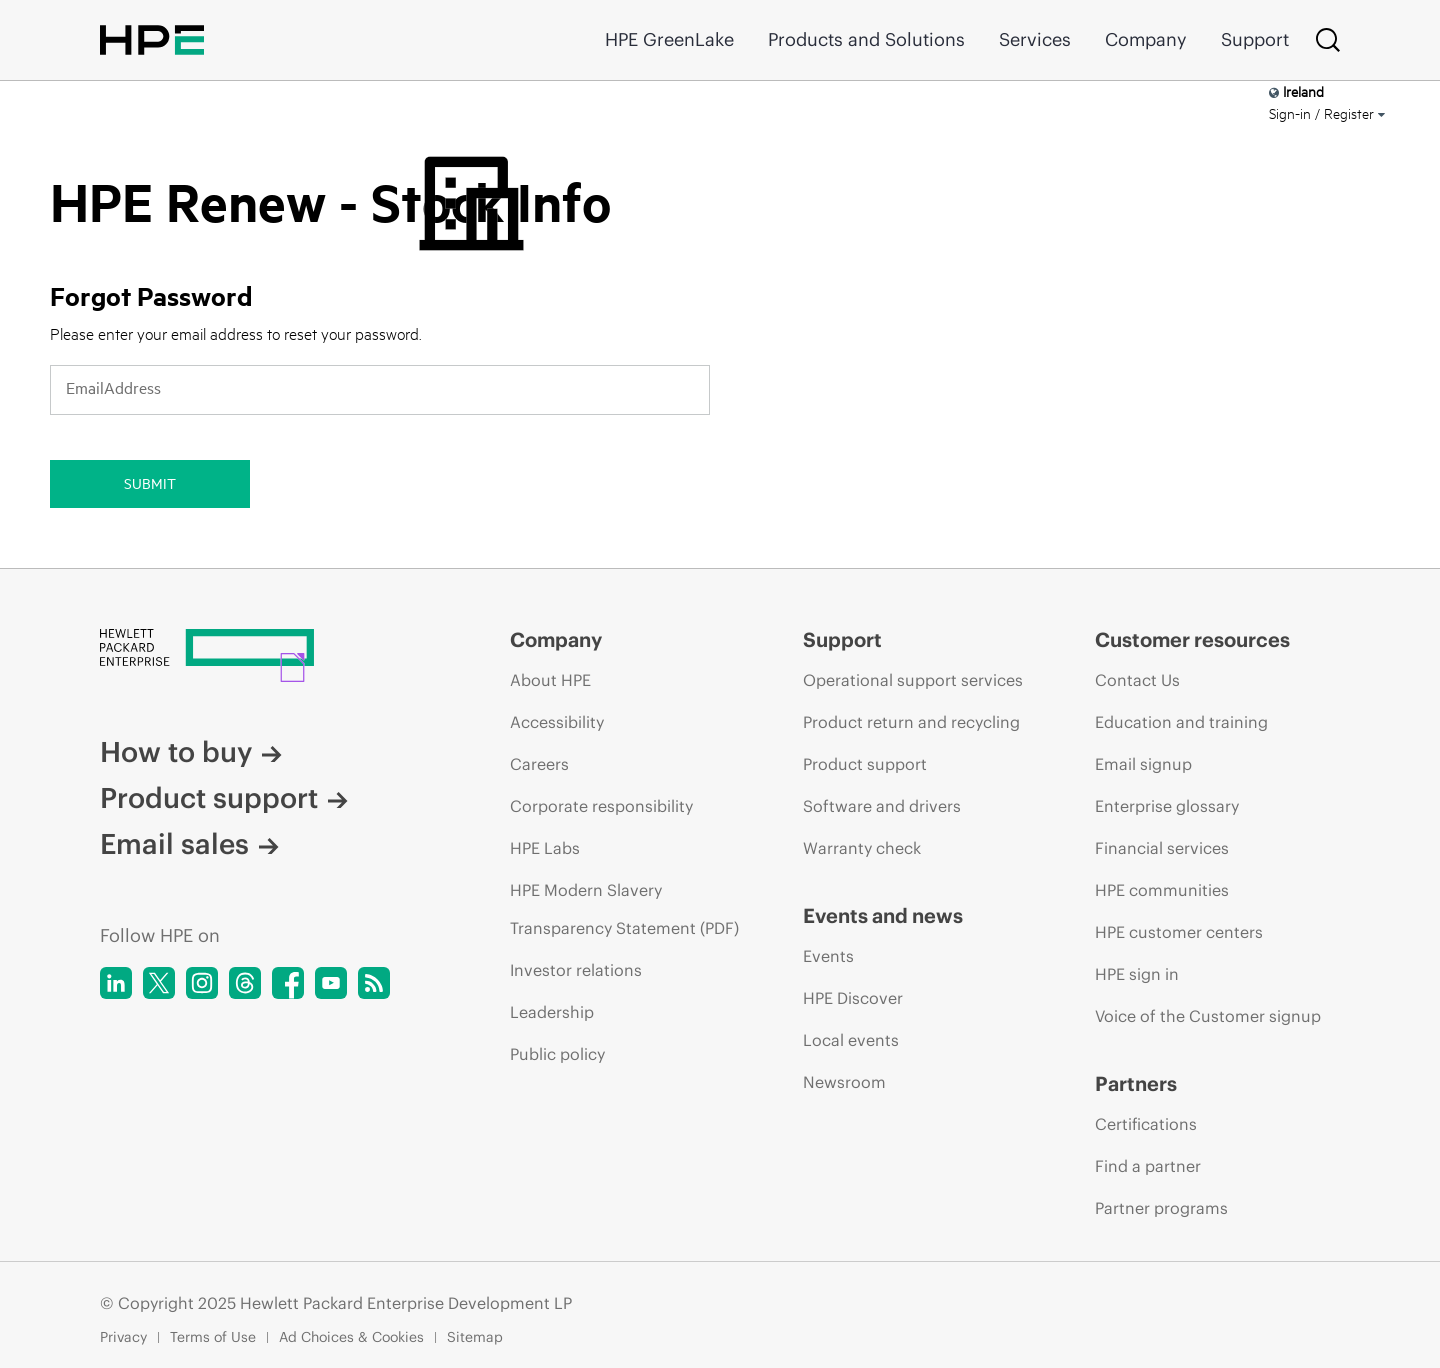  I want to click on find nearby hotels, so click(471, 203).